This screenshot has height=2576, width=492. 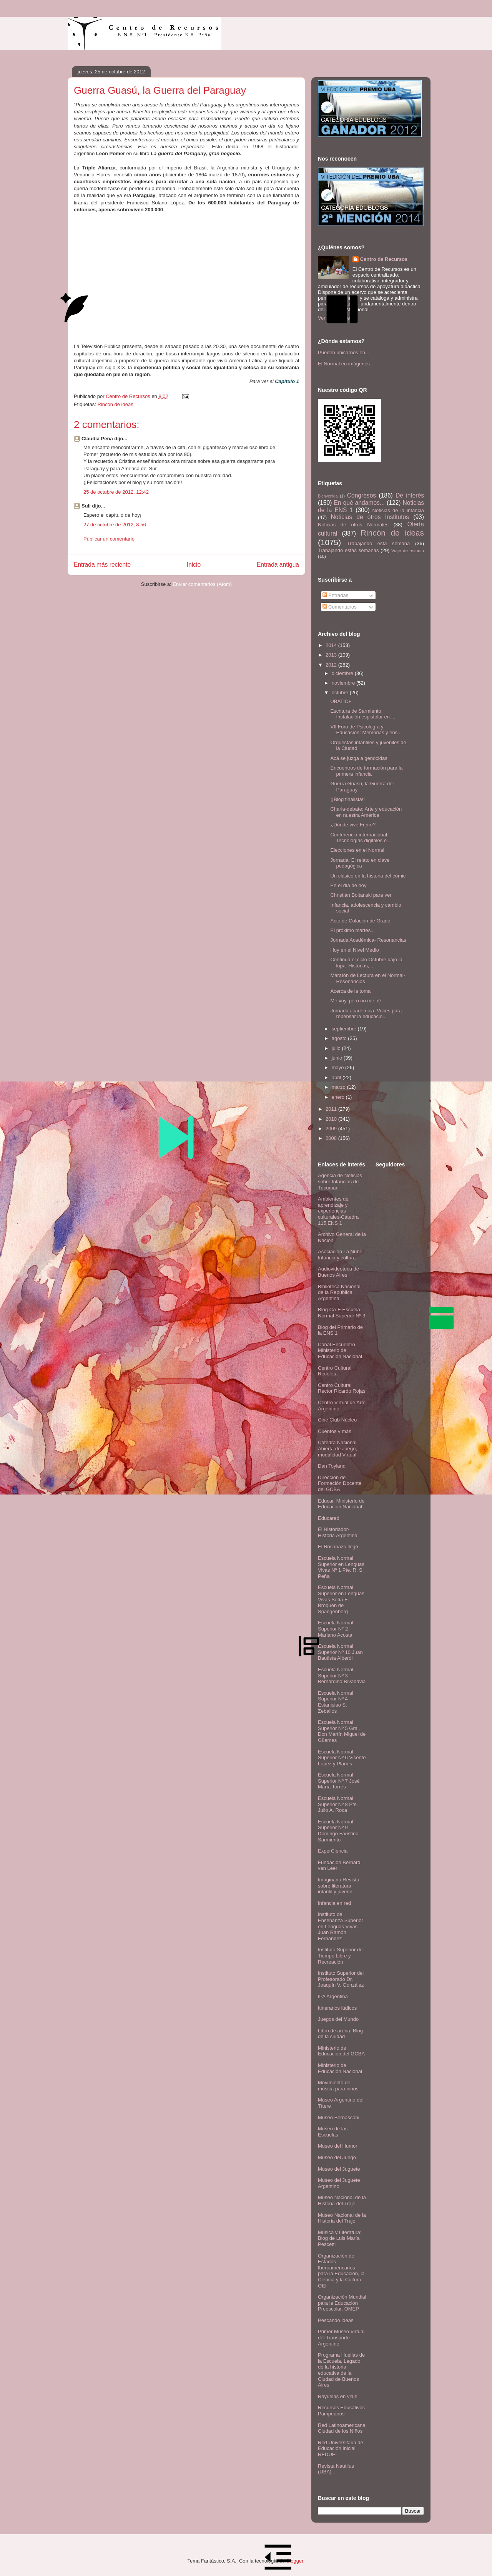 What do you see at coordinates (278, 2556) in the screenshot?
I see `decrease text indentation` at bounding box center [278, 2556].